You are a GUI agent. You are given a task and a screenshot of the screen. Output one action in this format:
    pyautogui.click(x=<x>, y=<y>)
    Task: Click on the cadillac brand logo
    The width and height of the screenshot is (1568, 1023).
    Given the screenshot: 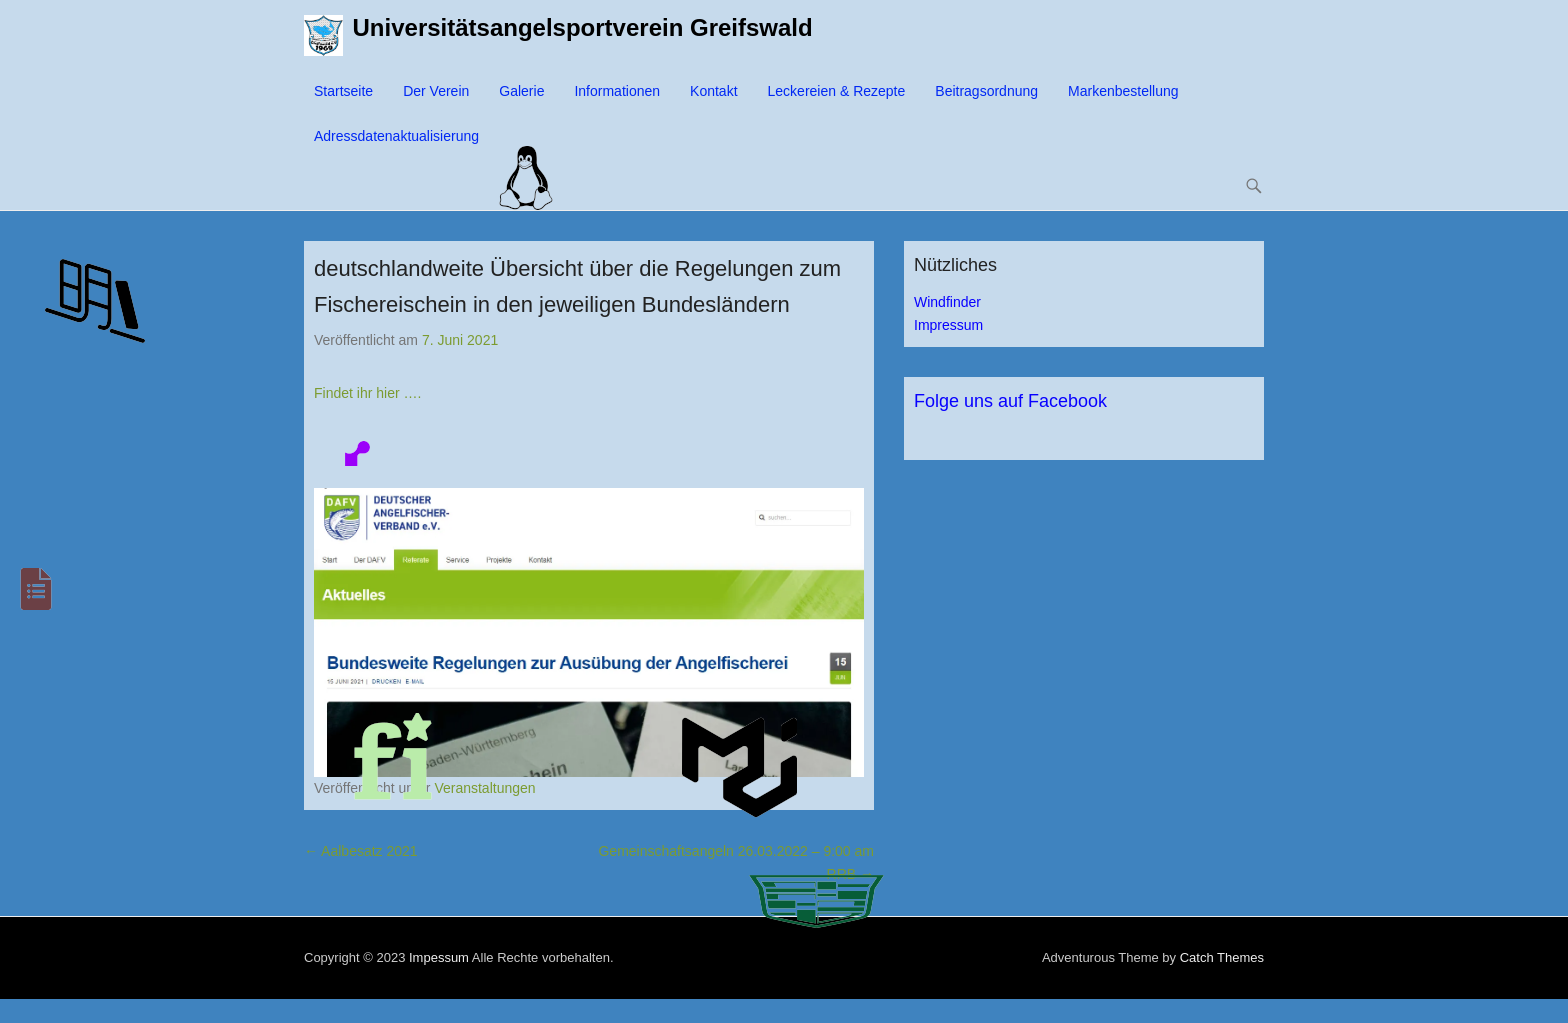 What is the action you would take?
    pyautogui.click(x=816, y=901)
    